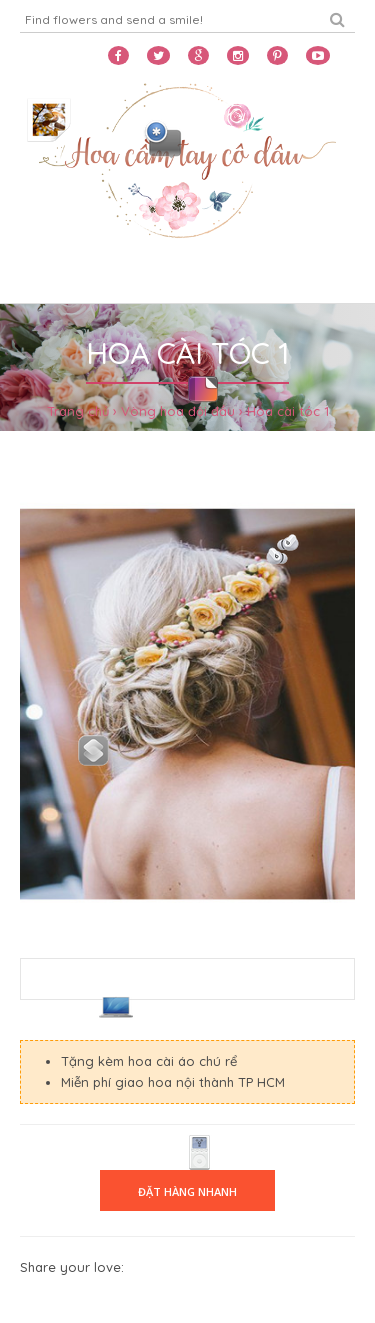 Image resolution: width=375 pixels, height=1323 pixels. Describe the element at coordinates (199, 1152) in the screenshot. I see `classic iPod device icon` at that location.